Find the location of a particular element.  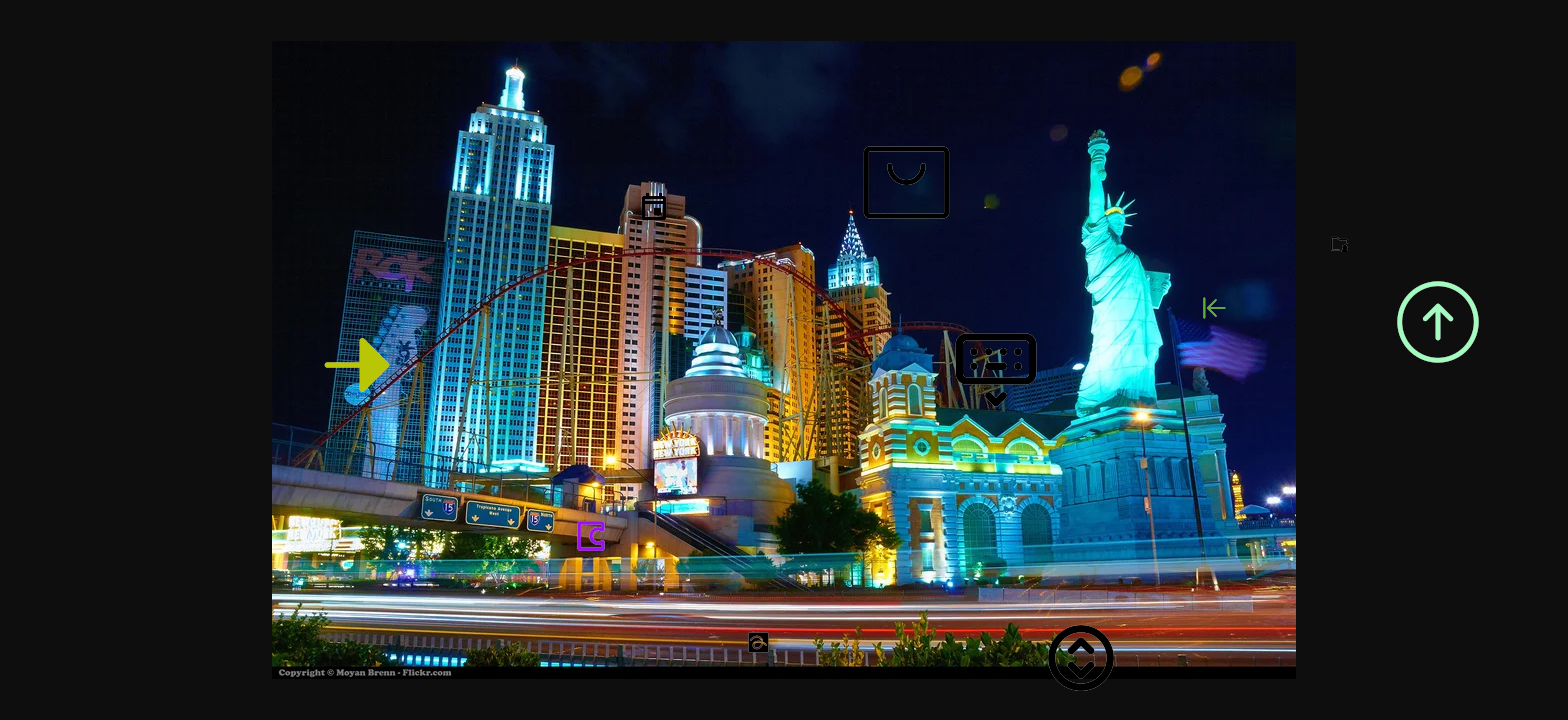

access user profile folder is located at coordinates (1339, 243).